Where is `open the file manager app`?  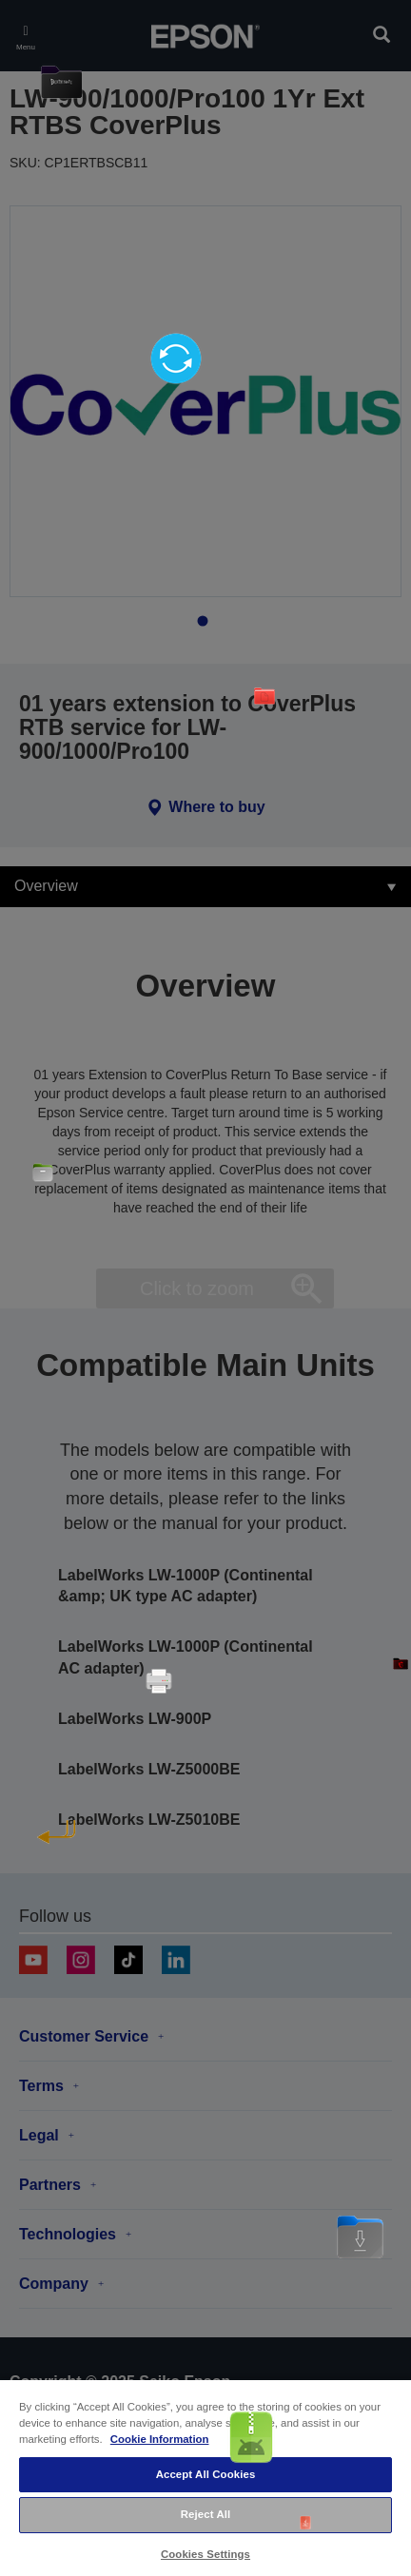
open the file manager app is located at coordinates (43, 1172).